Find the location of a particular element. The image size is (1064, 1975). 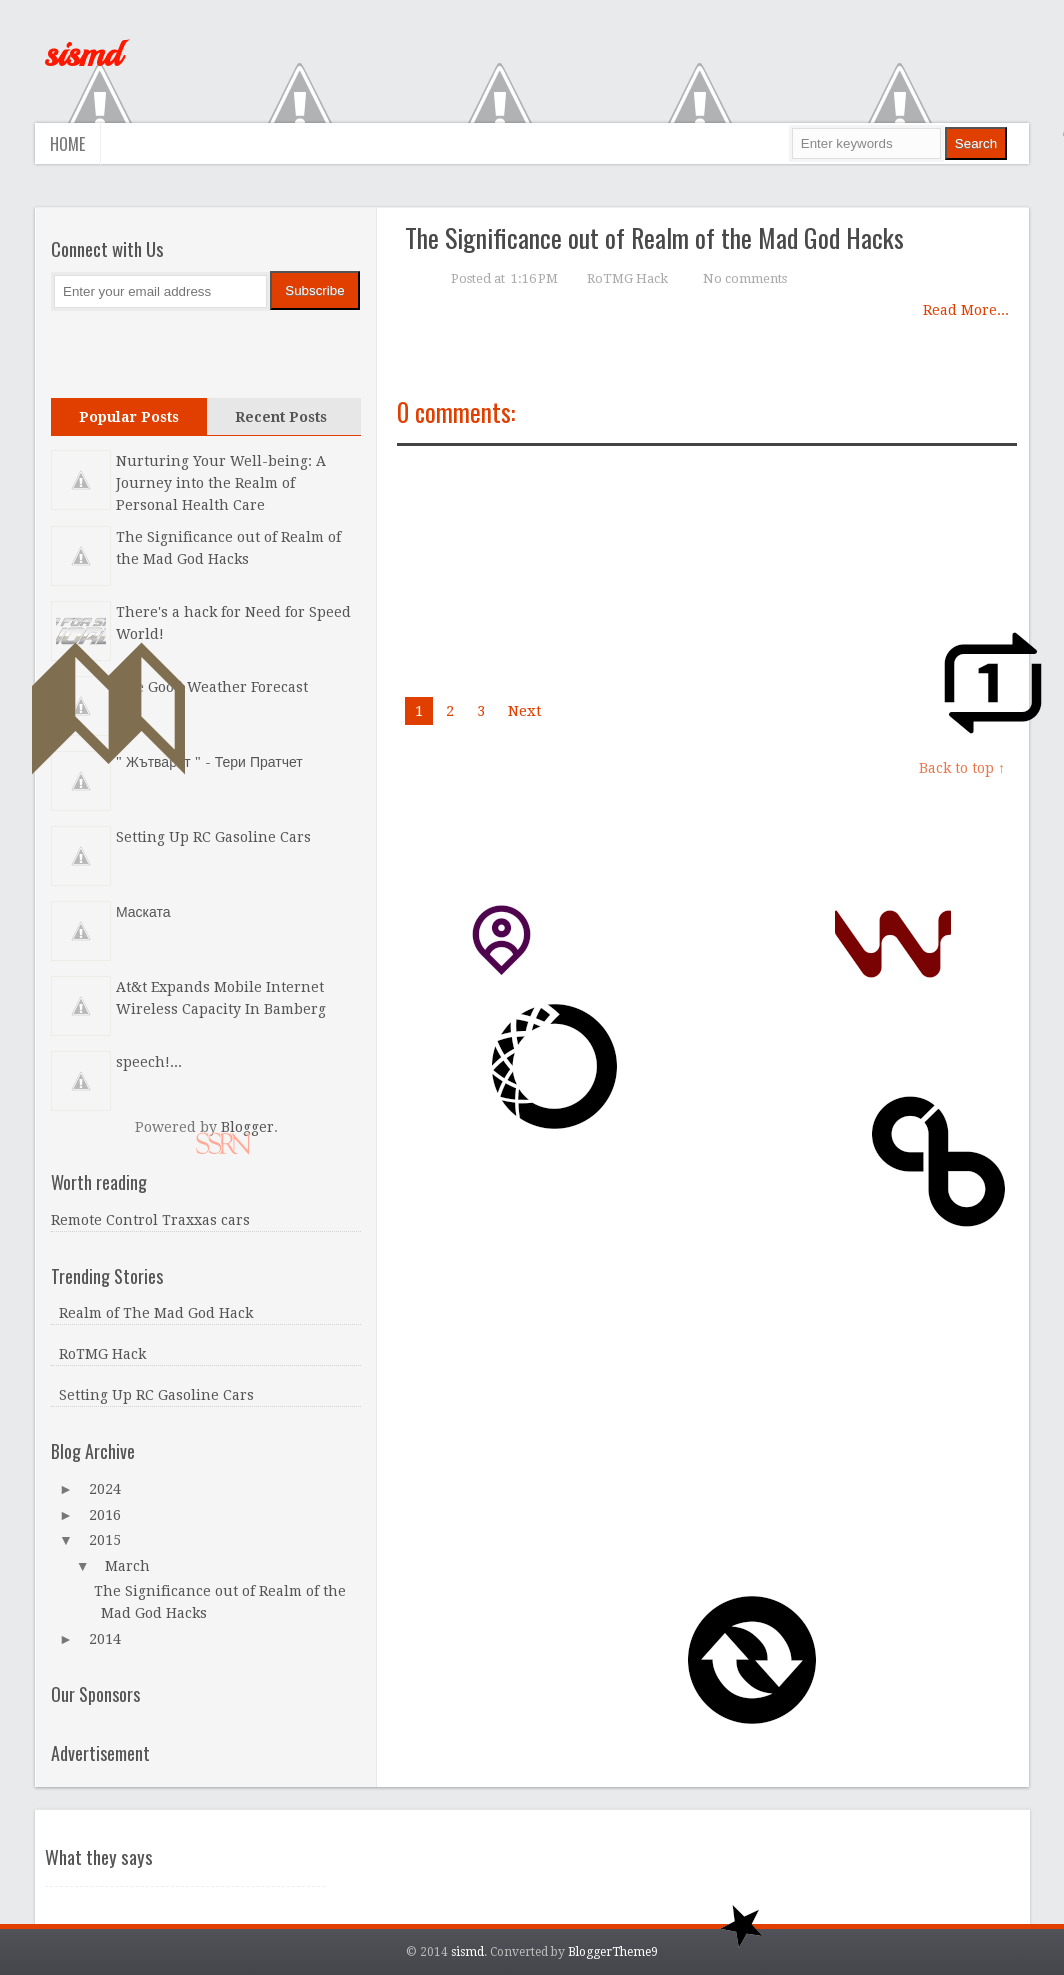

access riseup secure email and communication services is located at coordinates (741, 1926).